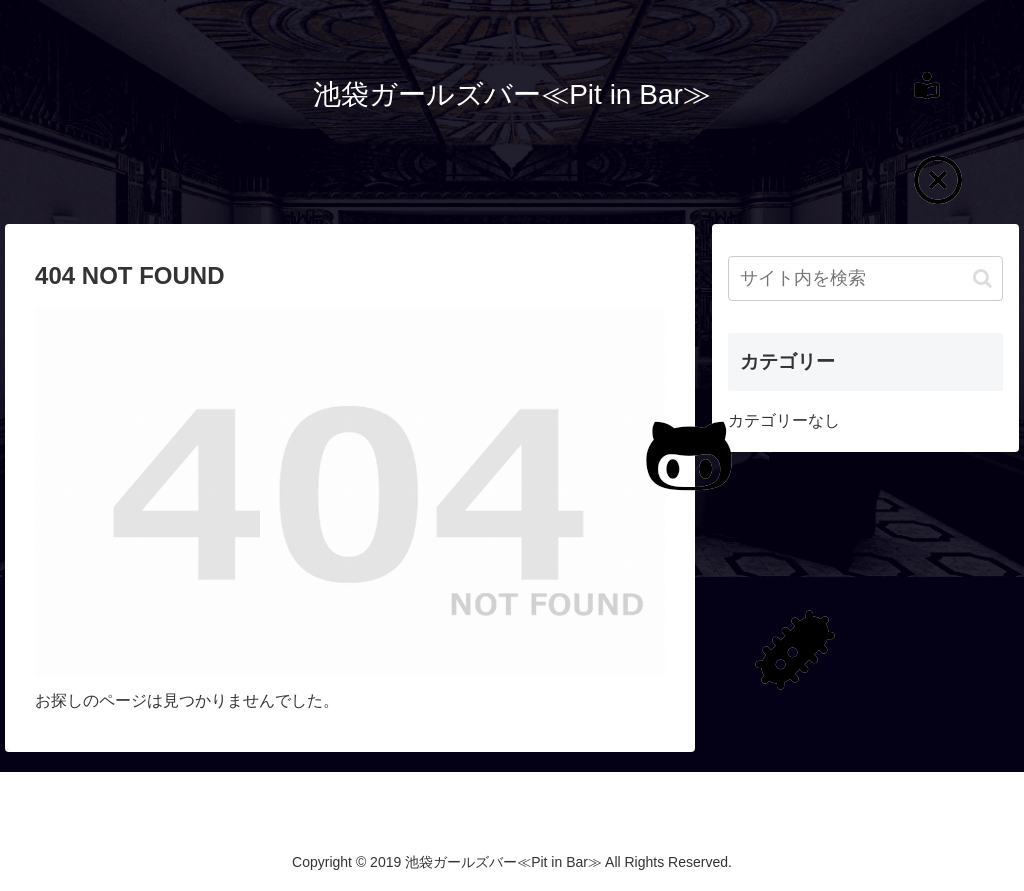 The width and height of the screenshot is (1024, 891). Describe the element at coordinates (689, 456) in the screenshot. I see `link to GitHub repository` at that location.